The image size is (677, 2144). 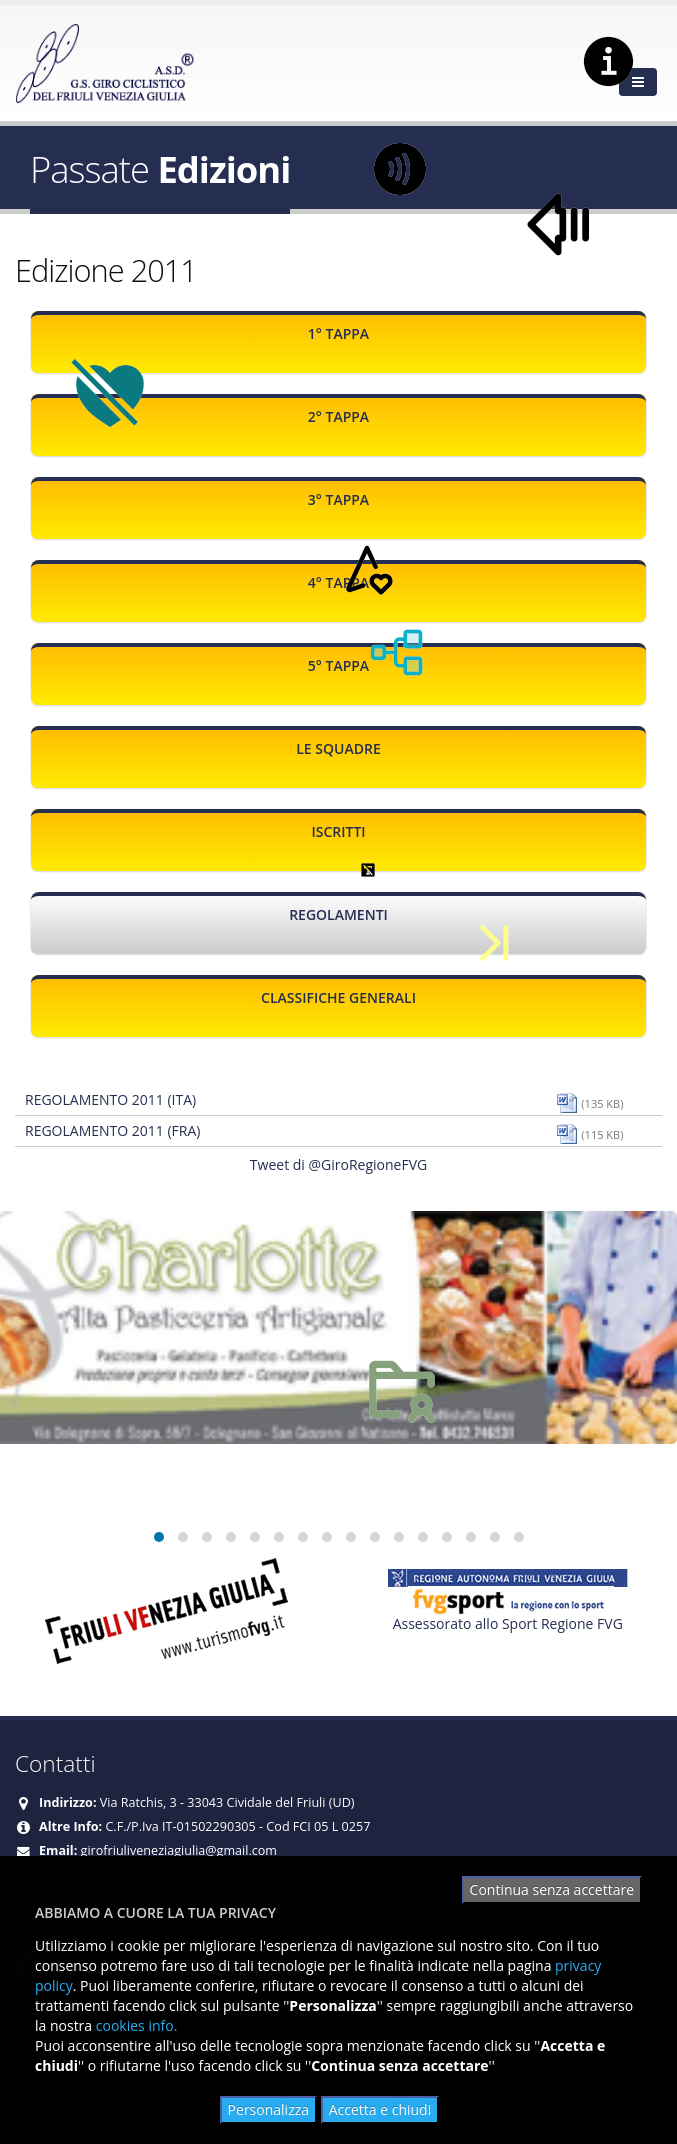 I want to click on go back multiple steps, so click(x=560, y=224).